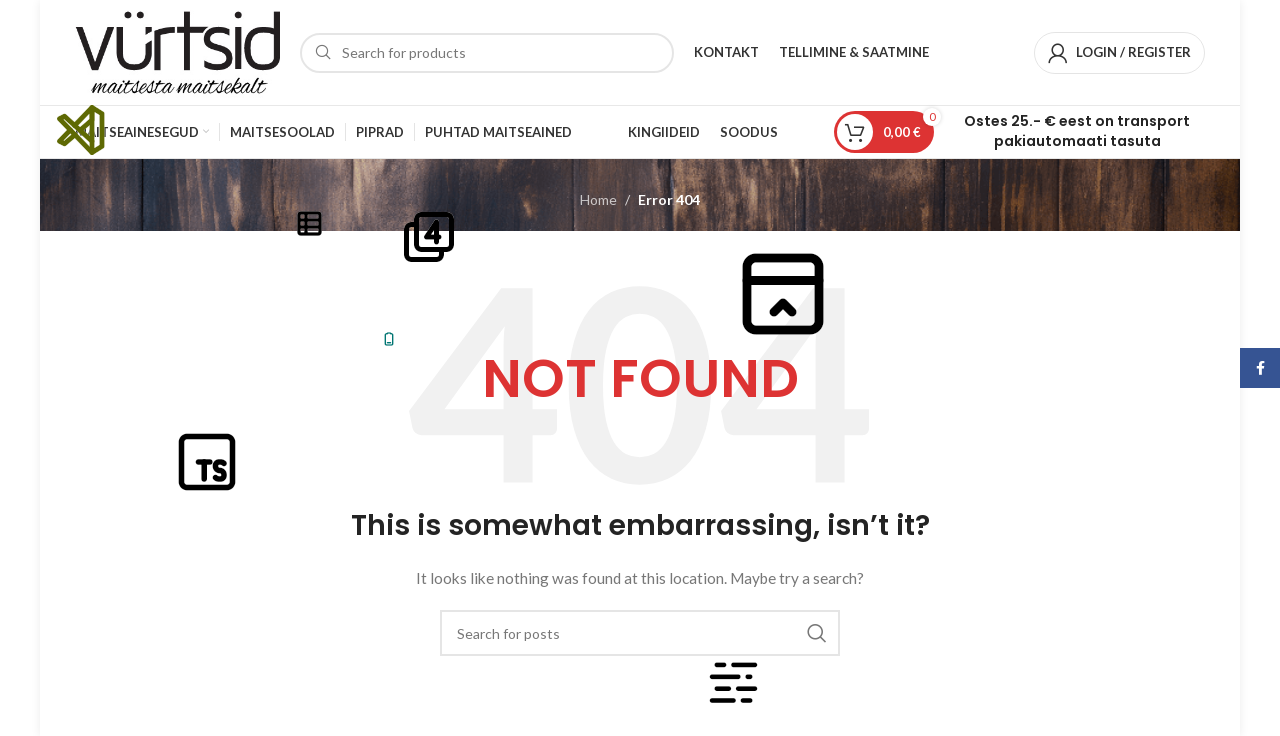  What do you see at coordinates (783, 294) in the screenshot?
I see `collapse the navigation bar` at bounding box center [783, 294].